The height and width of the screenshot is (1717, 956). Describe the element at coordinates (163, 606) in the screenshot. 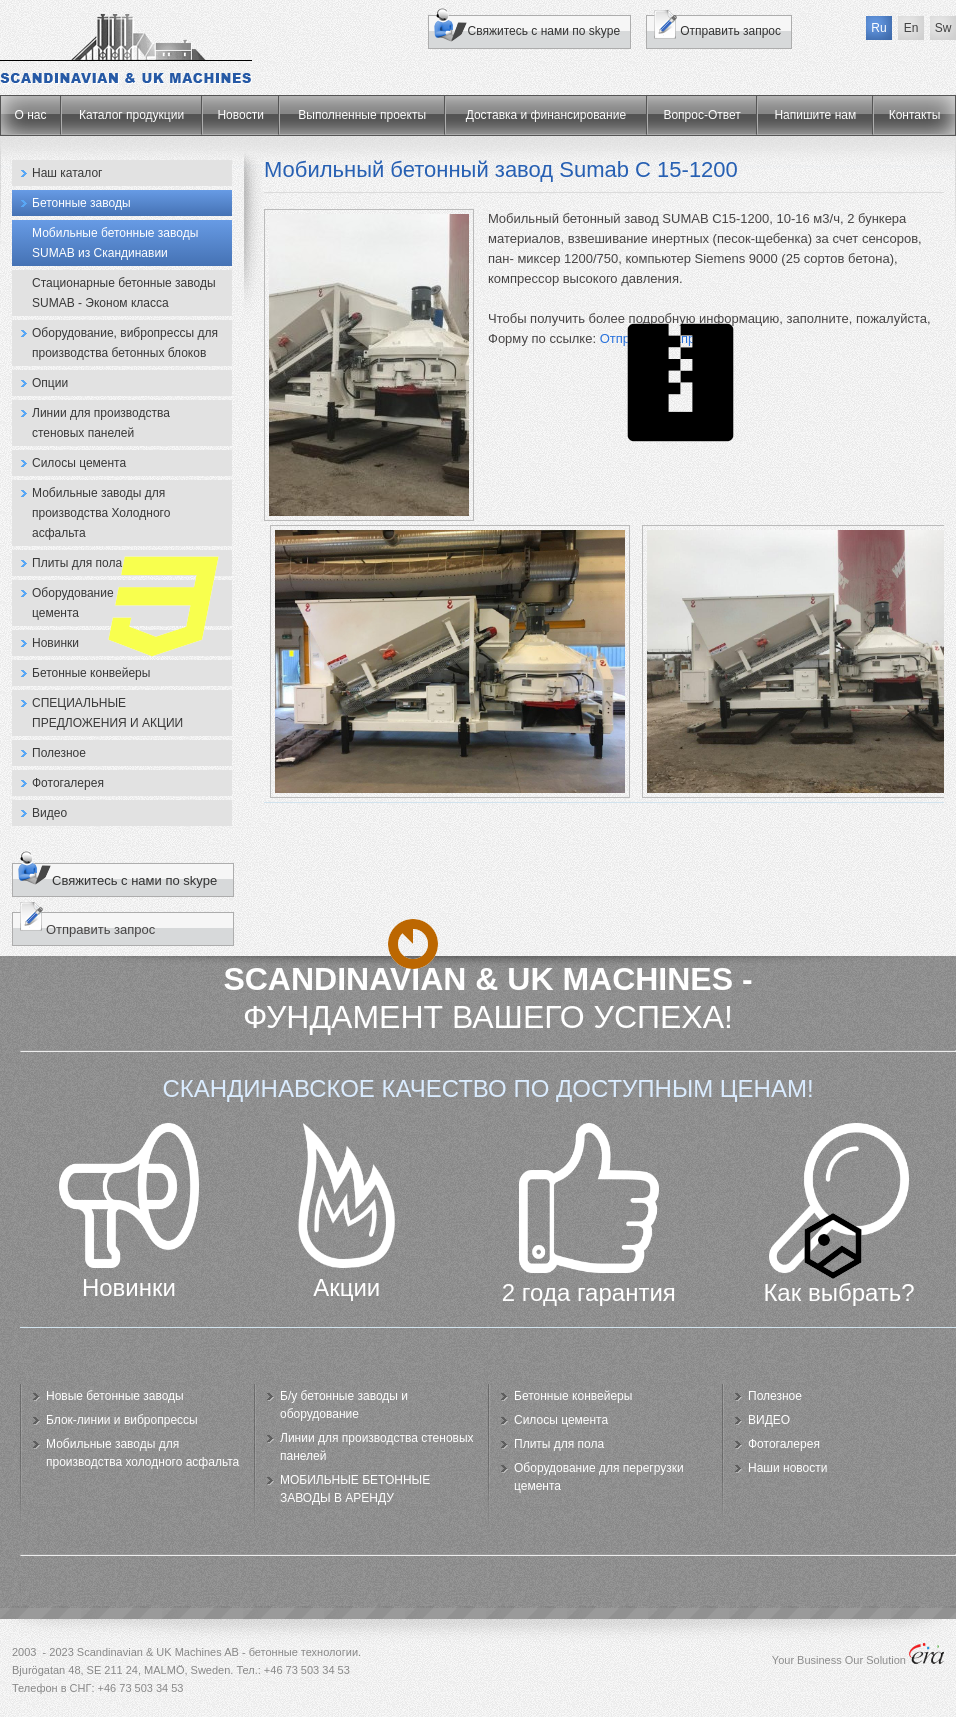

I see `CSS3 stylesheet language logo` at that location.